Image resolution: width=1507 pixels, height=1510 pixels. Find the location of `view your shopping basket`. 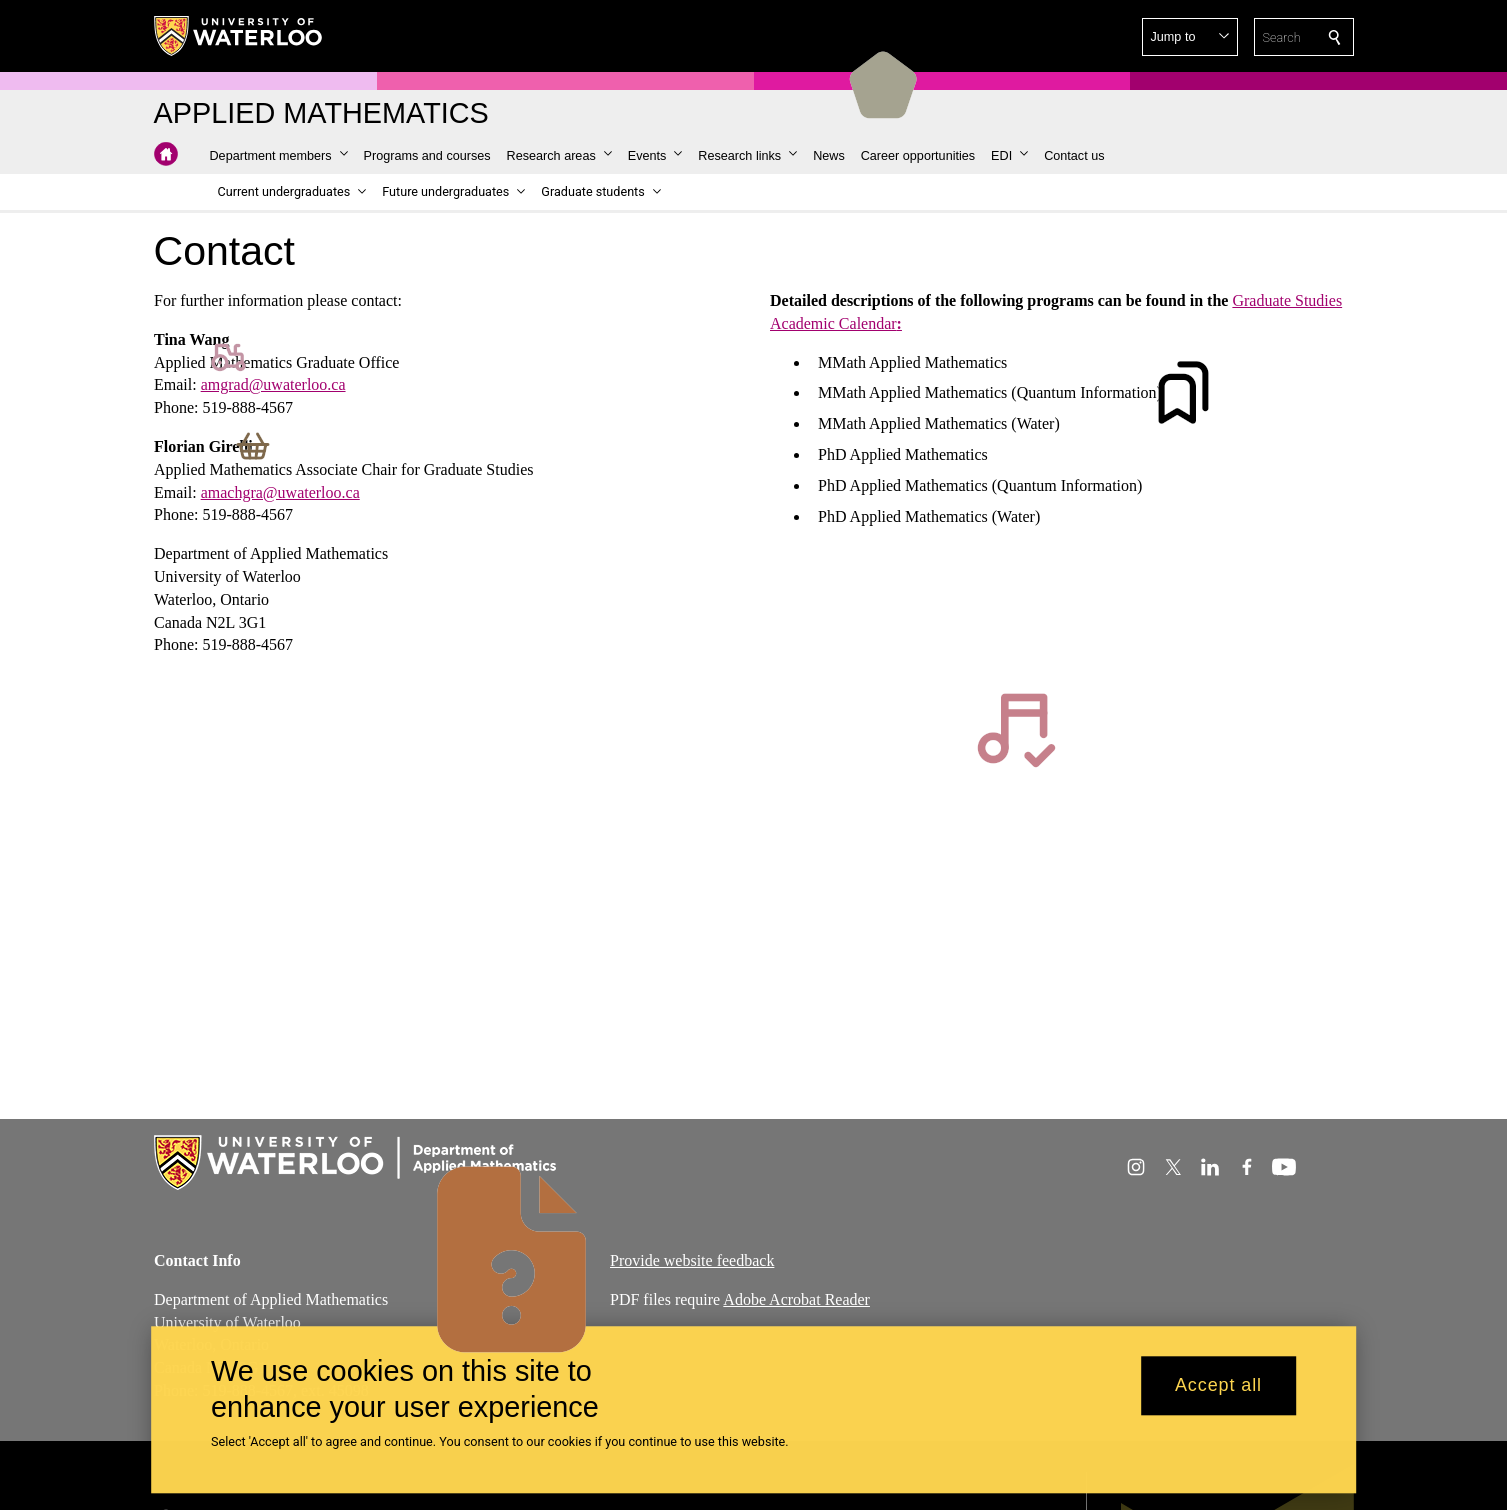

view your shopping basket is located at coordinates (253, 446).